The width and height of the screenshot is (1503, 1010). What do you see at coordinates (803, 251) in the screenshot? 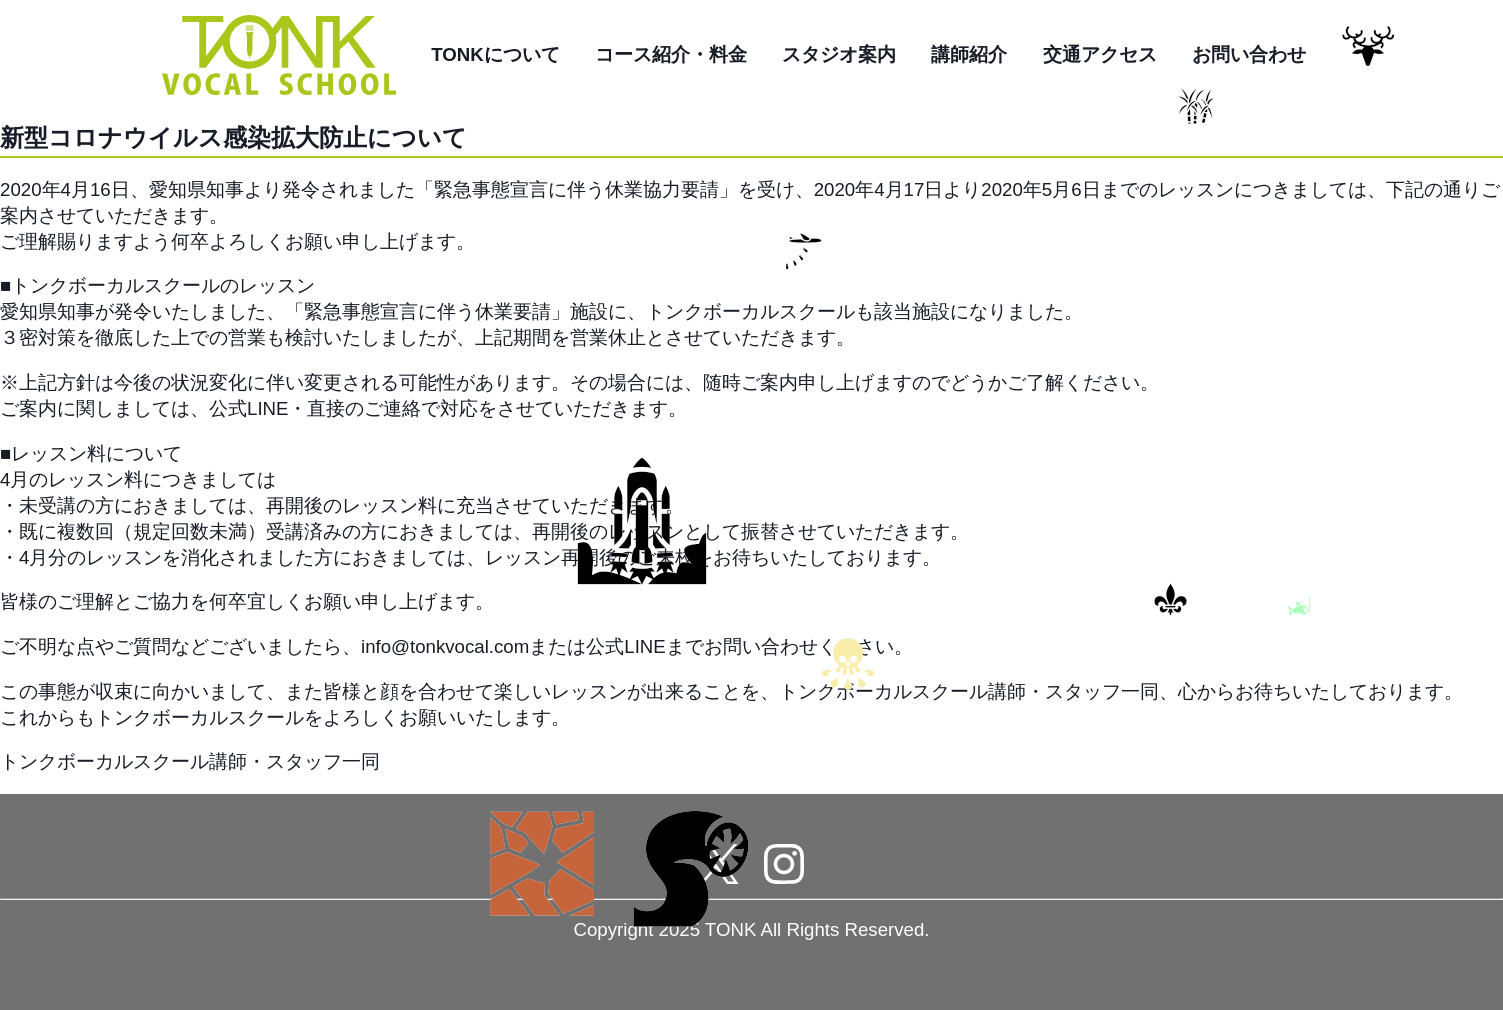
I see `activate area-of-effect attack ability` at bounding box center [803, 251].